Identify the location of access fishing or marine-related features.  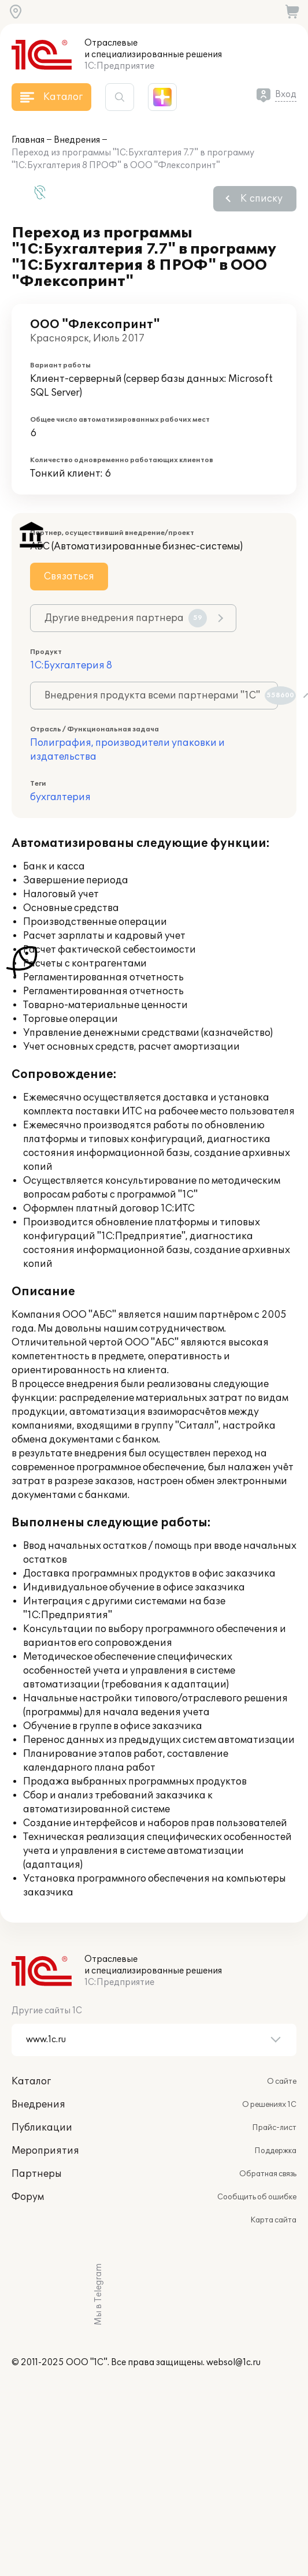
(23, 960).